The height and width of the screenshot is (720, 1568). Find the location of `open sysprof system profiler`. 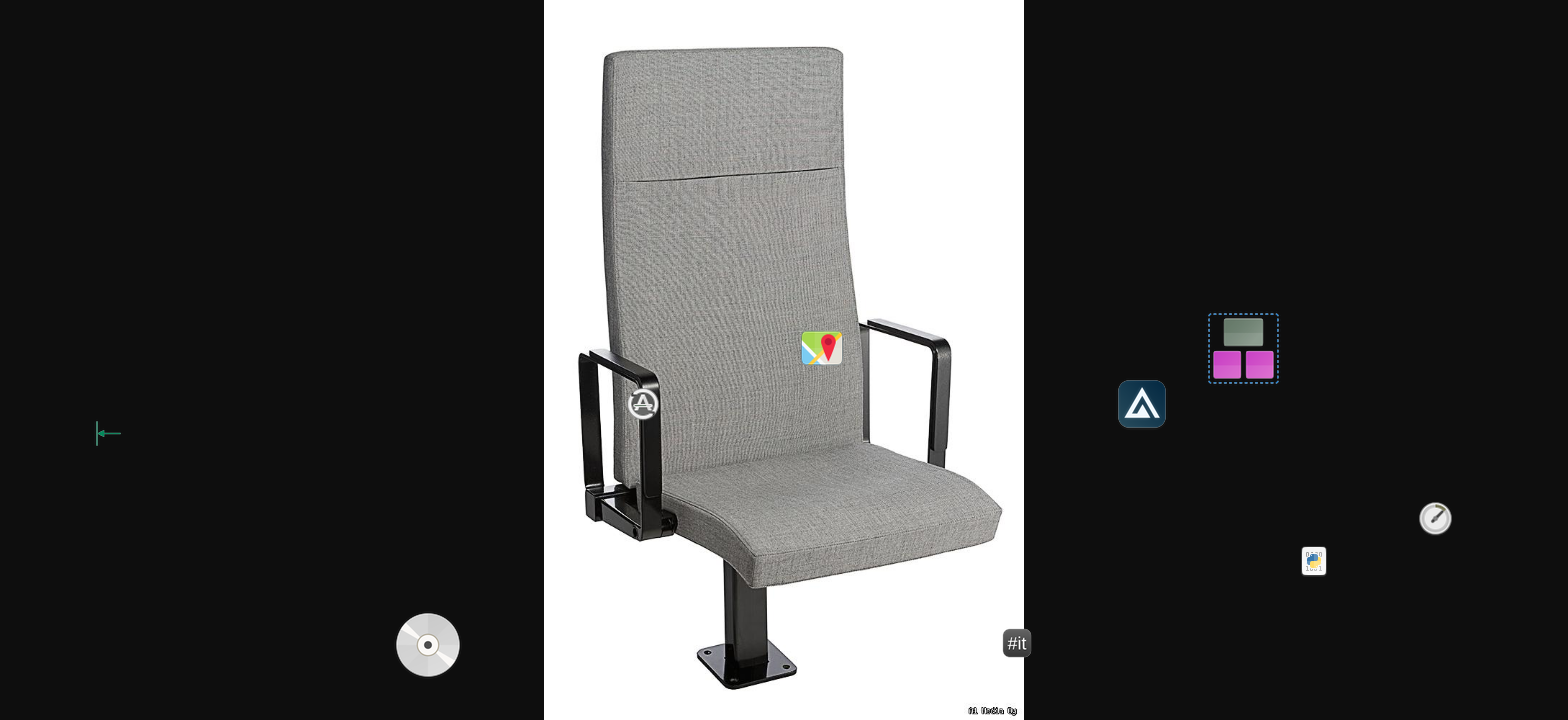

open sysprof system profiler is located at coordinates (1435, 518).